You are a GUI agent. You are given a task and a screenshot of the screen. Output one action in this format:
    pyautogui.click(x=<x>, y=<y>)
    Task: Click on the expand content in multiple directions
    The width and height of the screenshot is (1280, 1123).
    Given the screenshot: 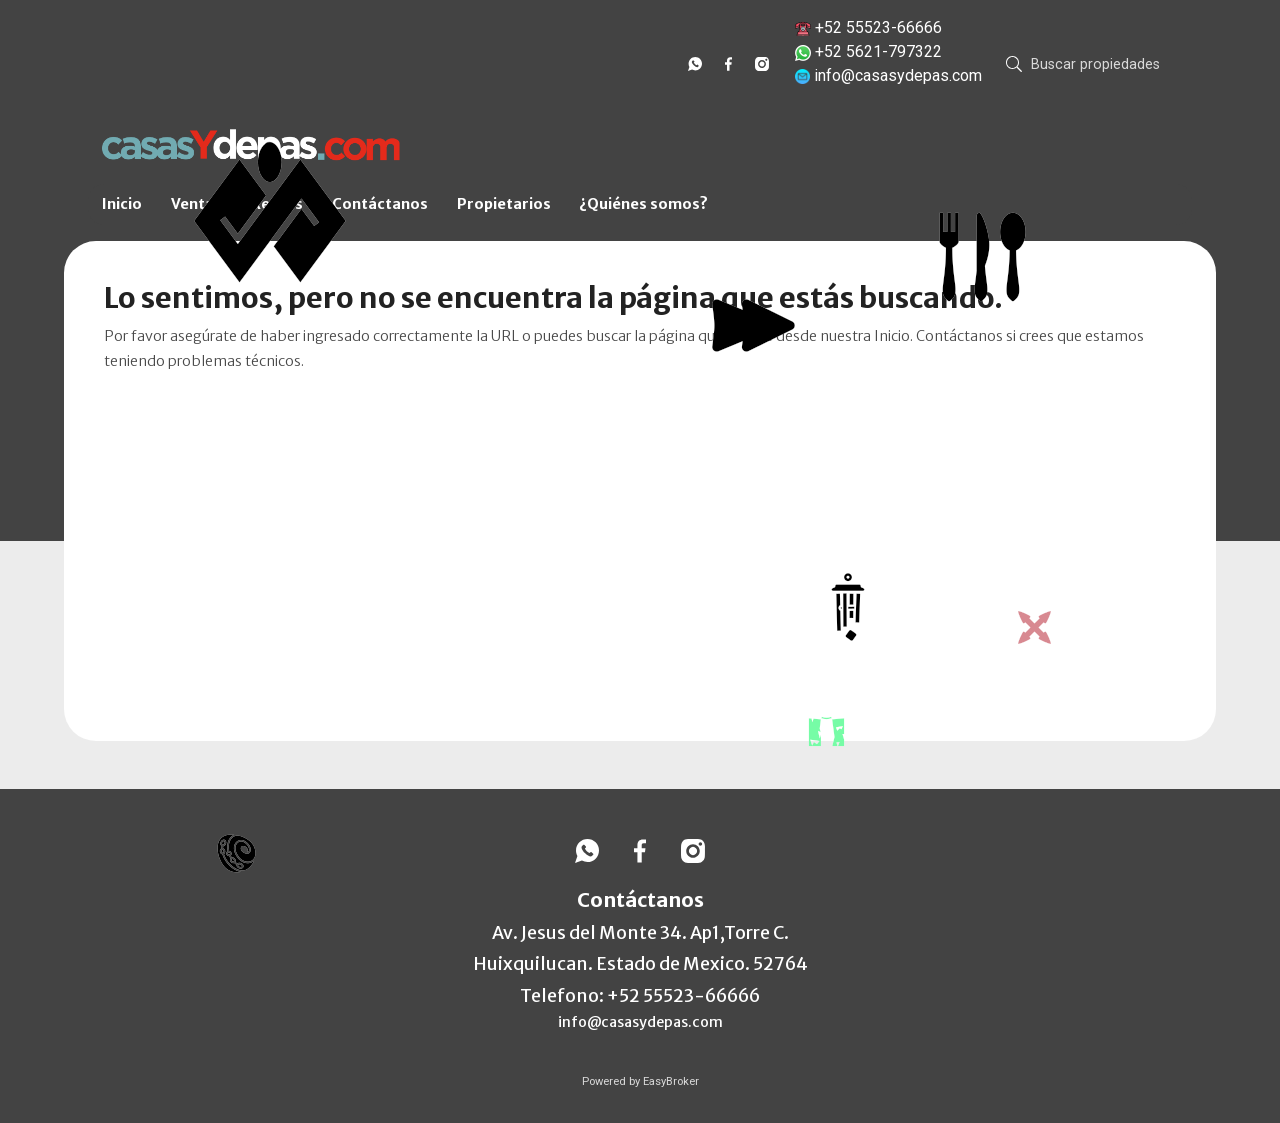 What is the action you would take?
    pyautogui.click(x=1034, y=627)
    